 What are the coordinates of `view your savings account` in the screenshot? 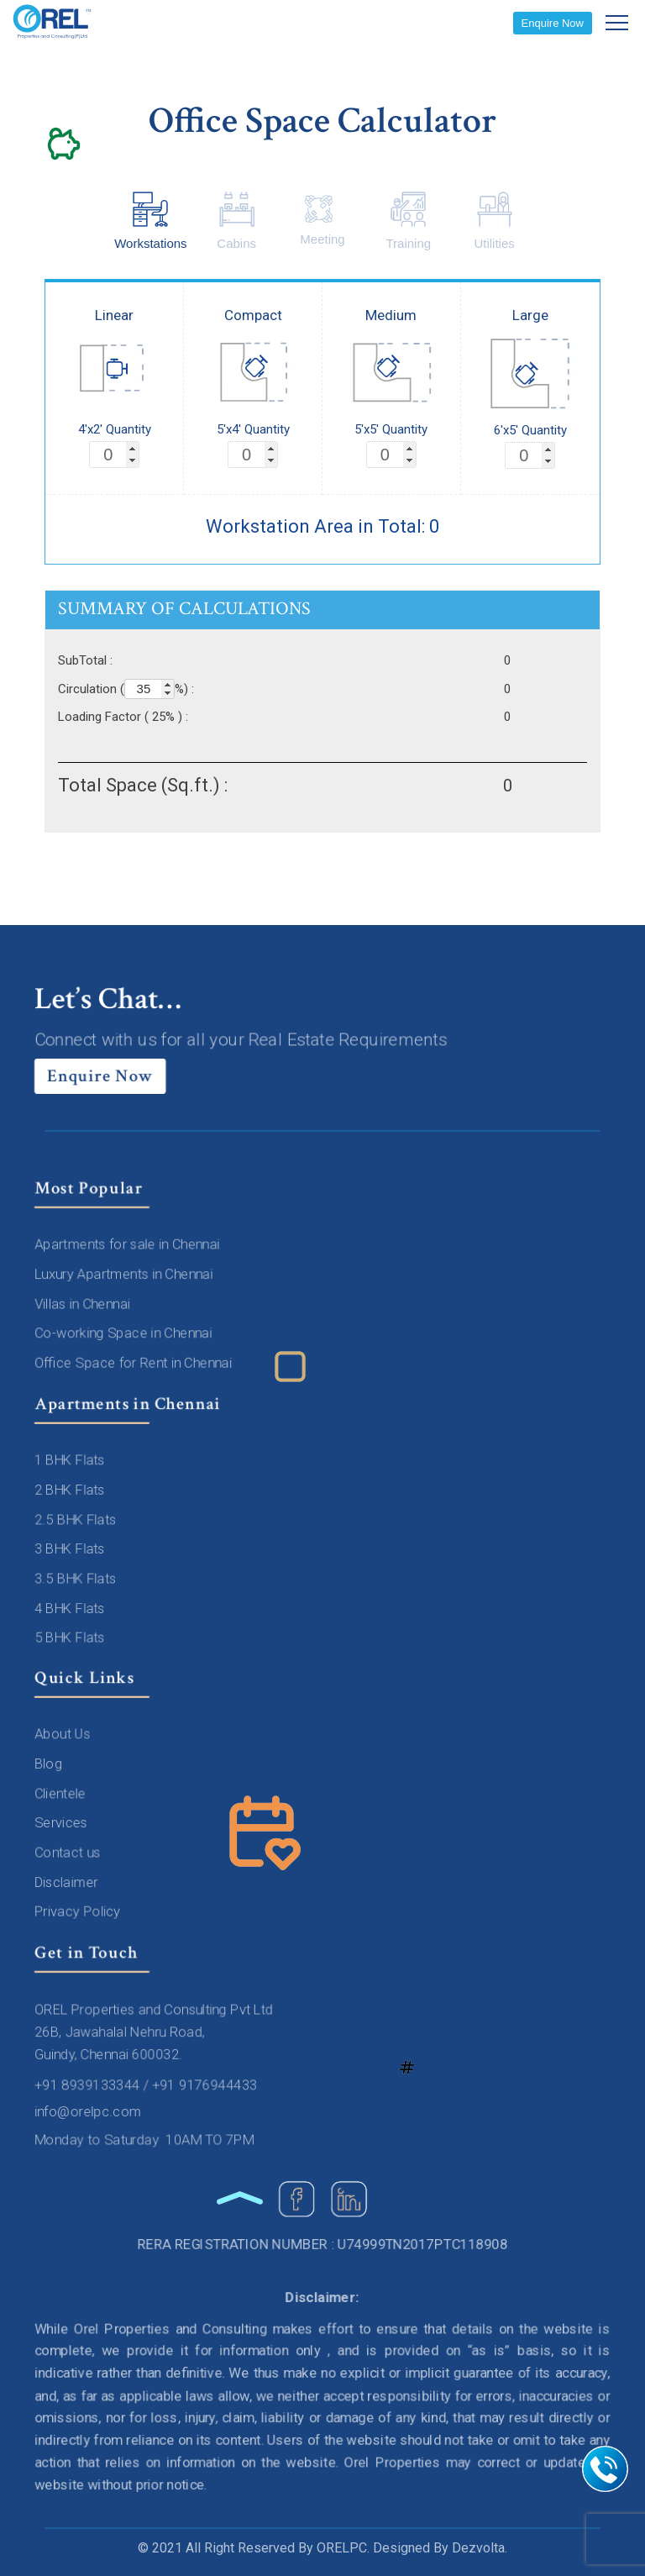 It's located at (64, 144).